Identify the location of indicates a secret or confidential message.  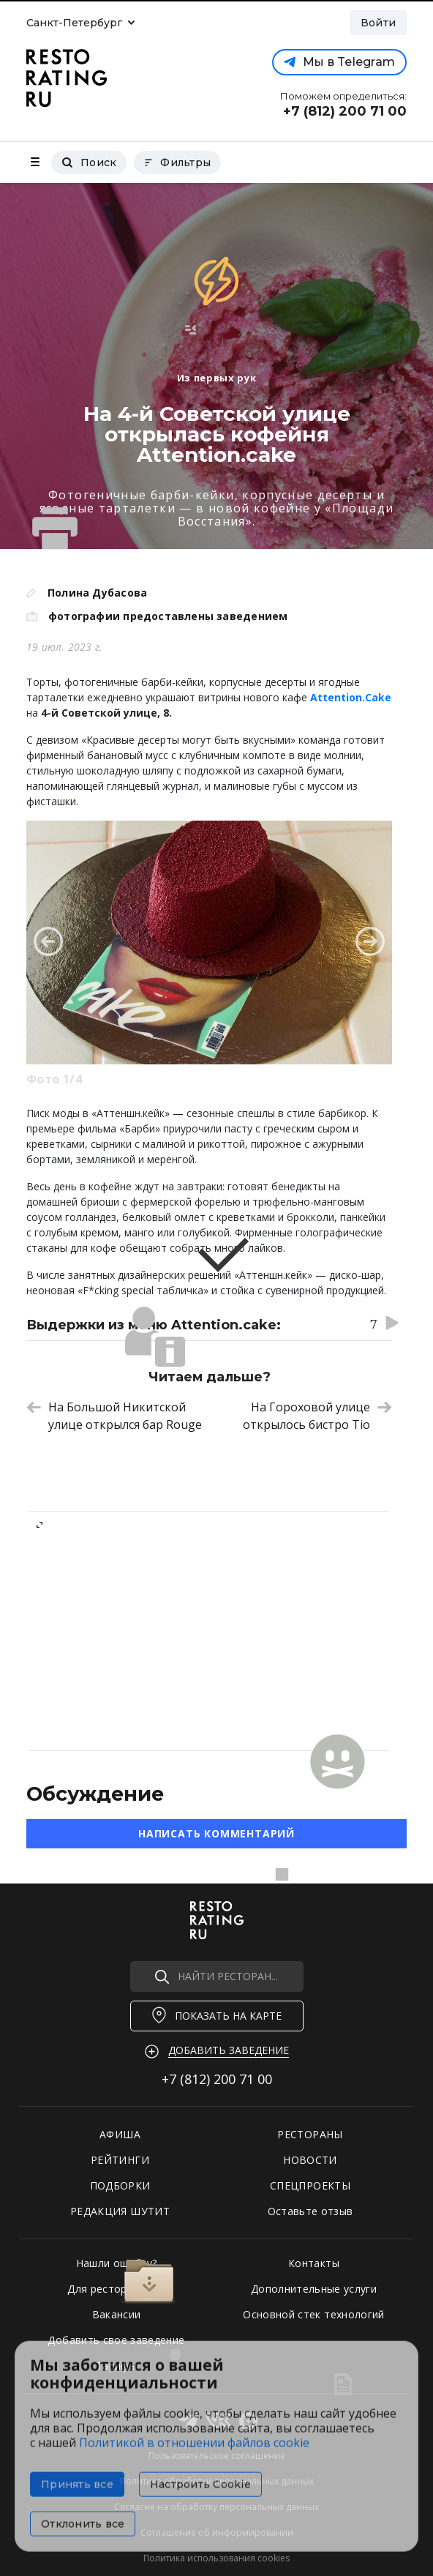
(337, 1761).